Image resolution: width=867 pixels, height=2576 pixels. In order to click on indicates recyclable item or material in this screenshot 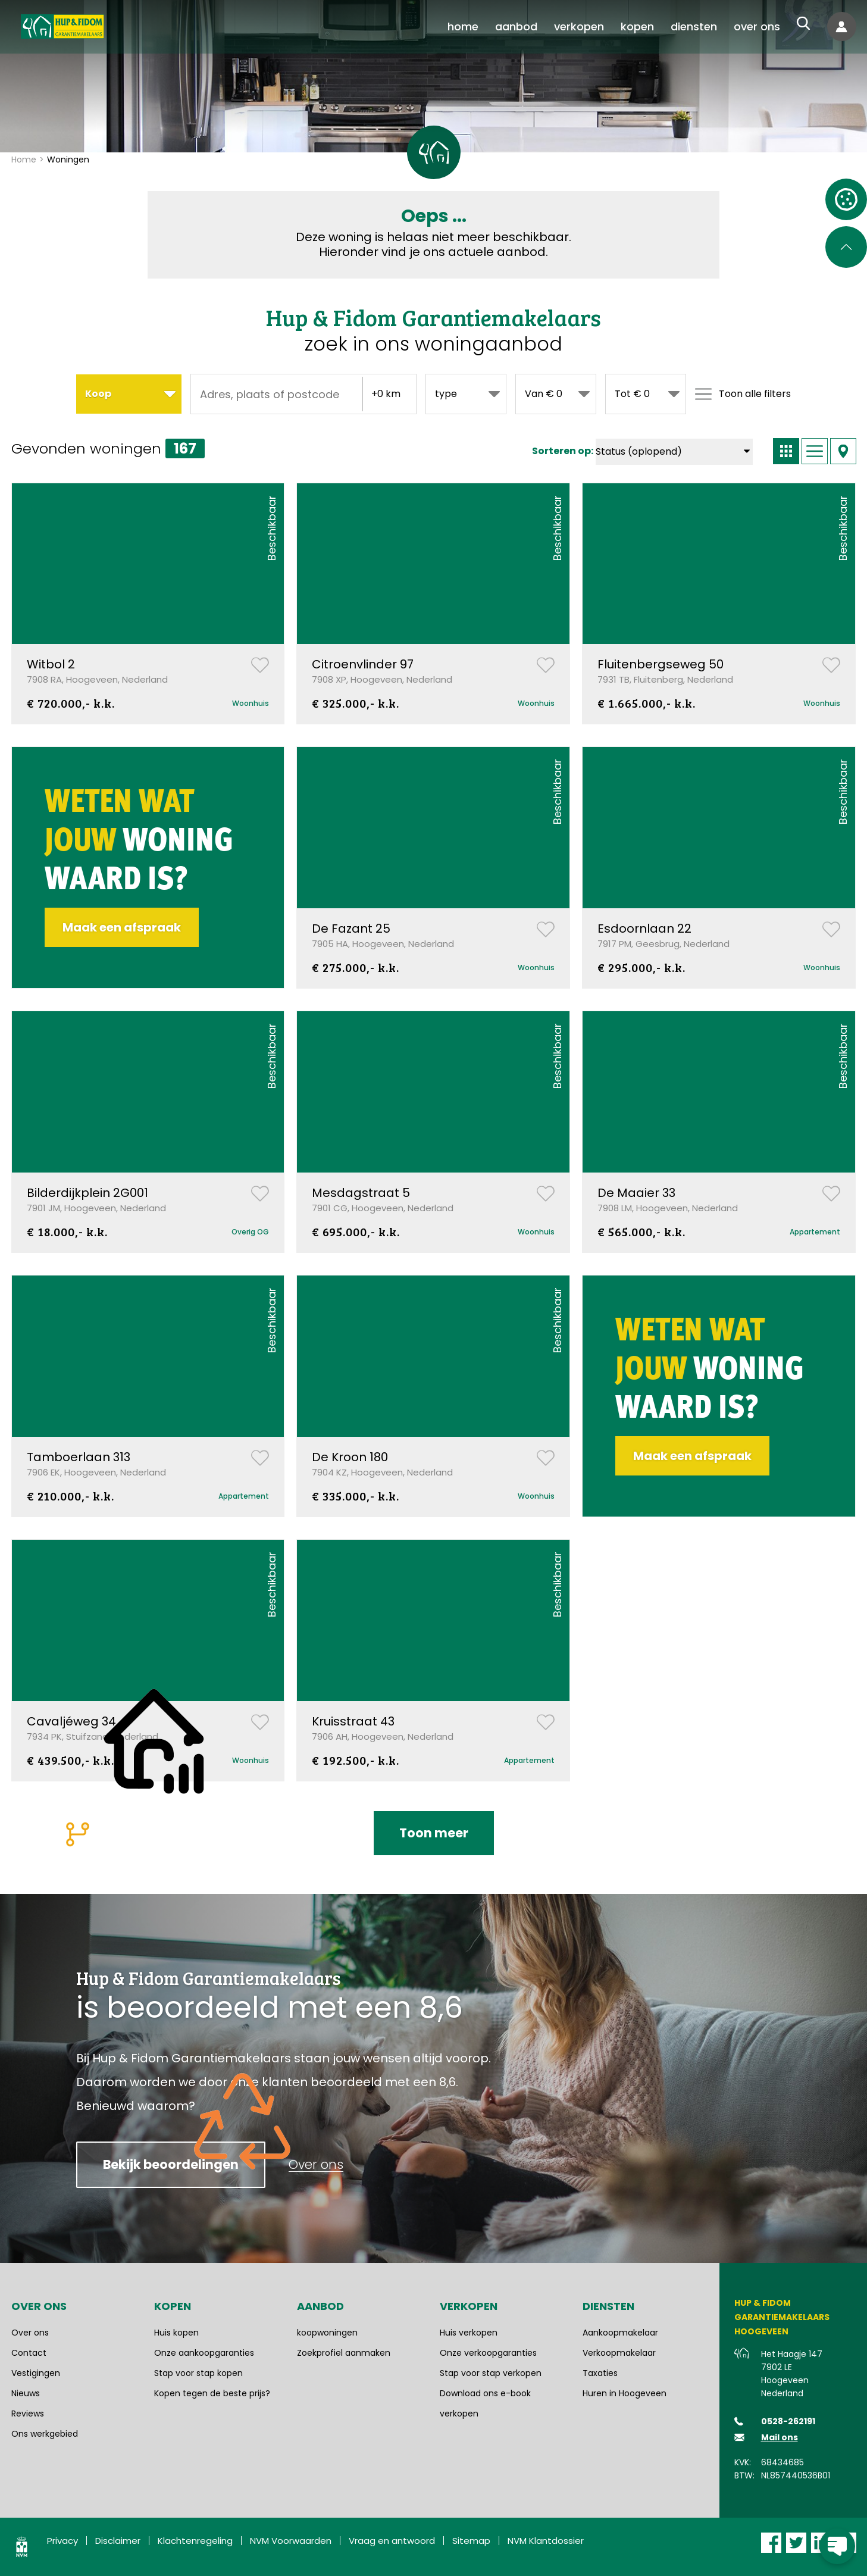, I will do `click(242, 2121)`.